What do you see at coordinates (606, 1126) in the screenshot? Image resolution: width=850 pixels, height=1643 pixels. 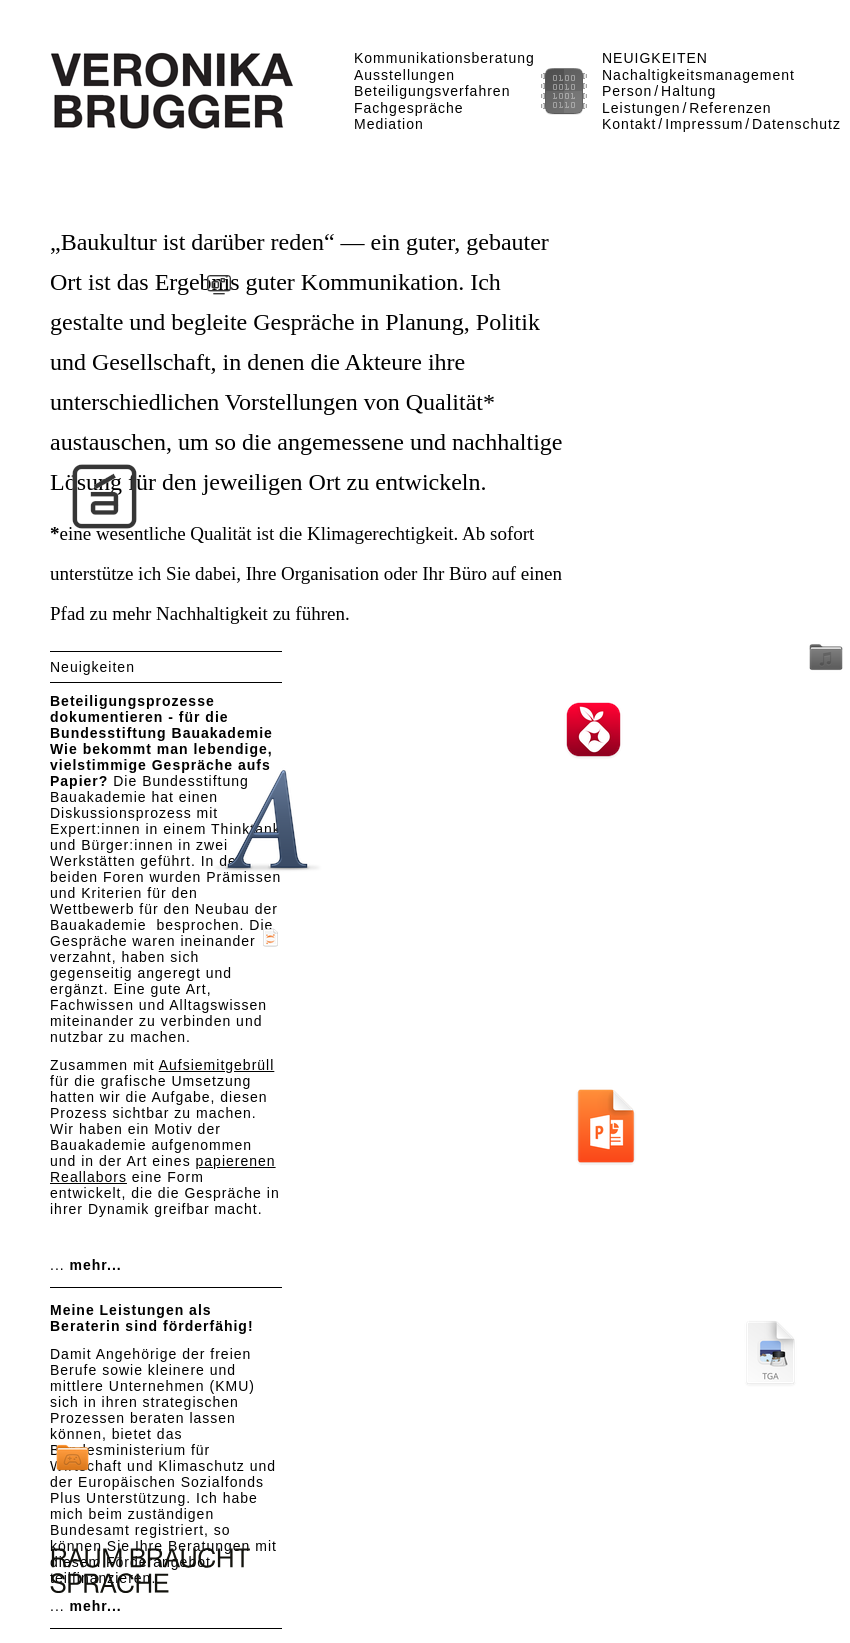 I see `a Microsoft PowerPoint file` at bounding box center [606, 1126].